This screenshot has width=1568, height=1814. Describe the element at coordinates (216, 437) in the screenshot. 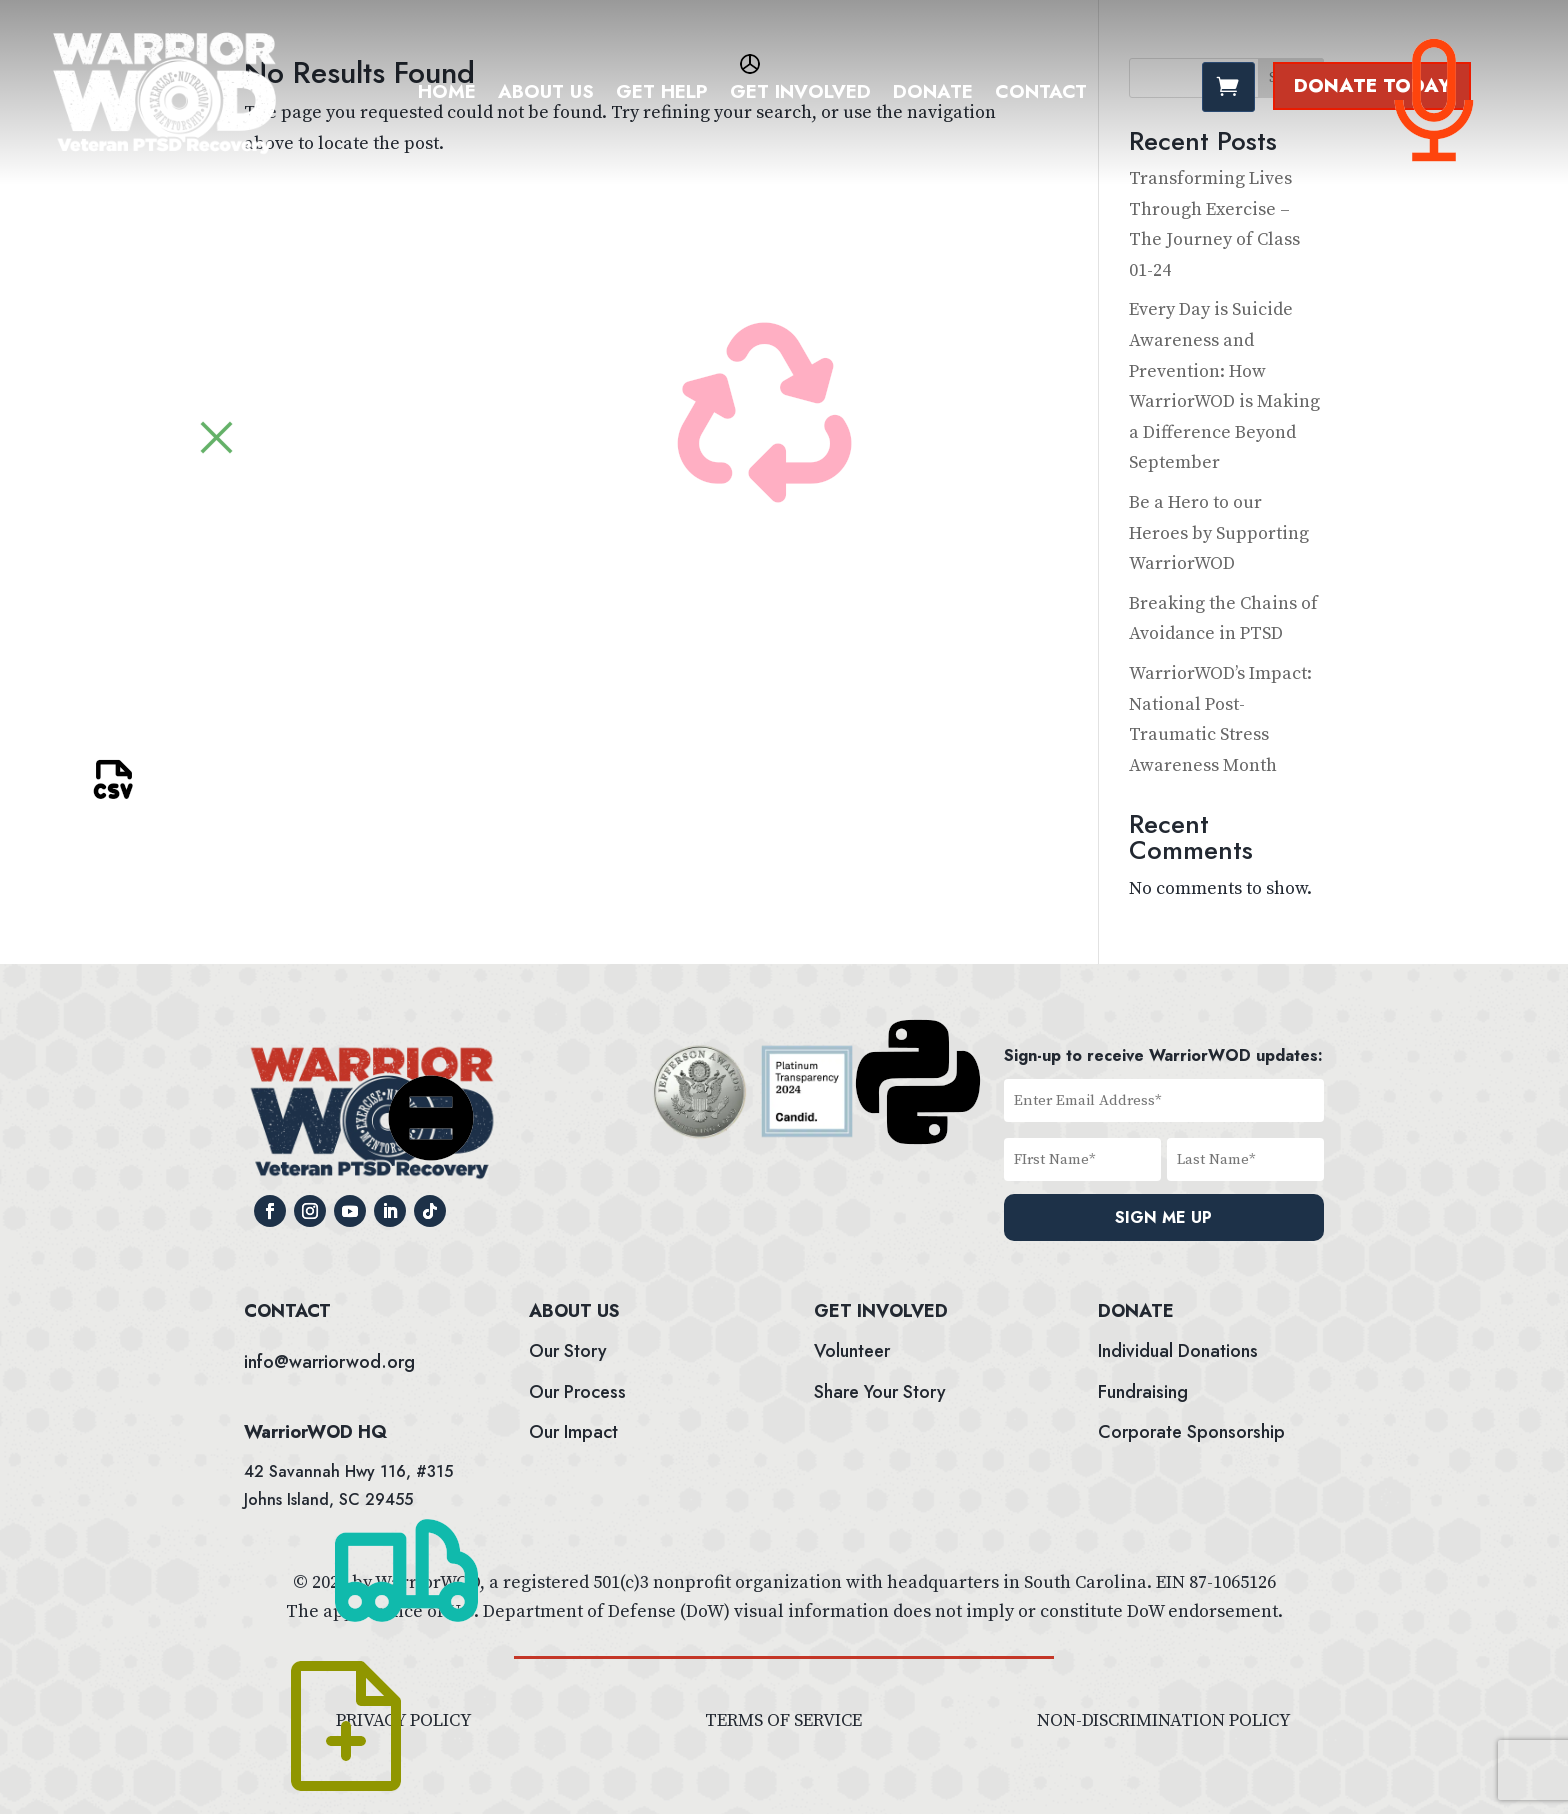

I see `close the current window or dialog` at that location.